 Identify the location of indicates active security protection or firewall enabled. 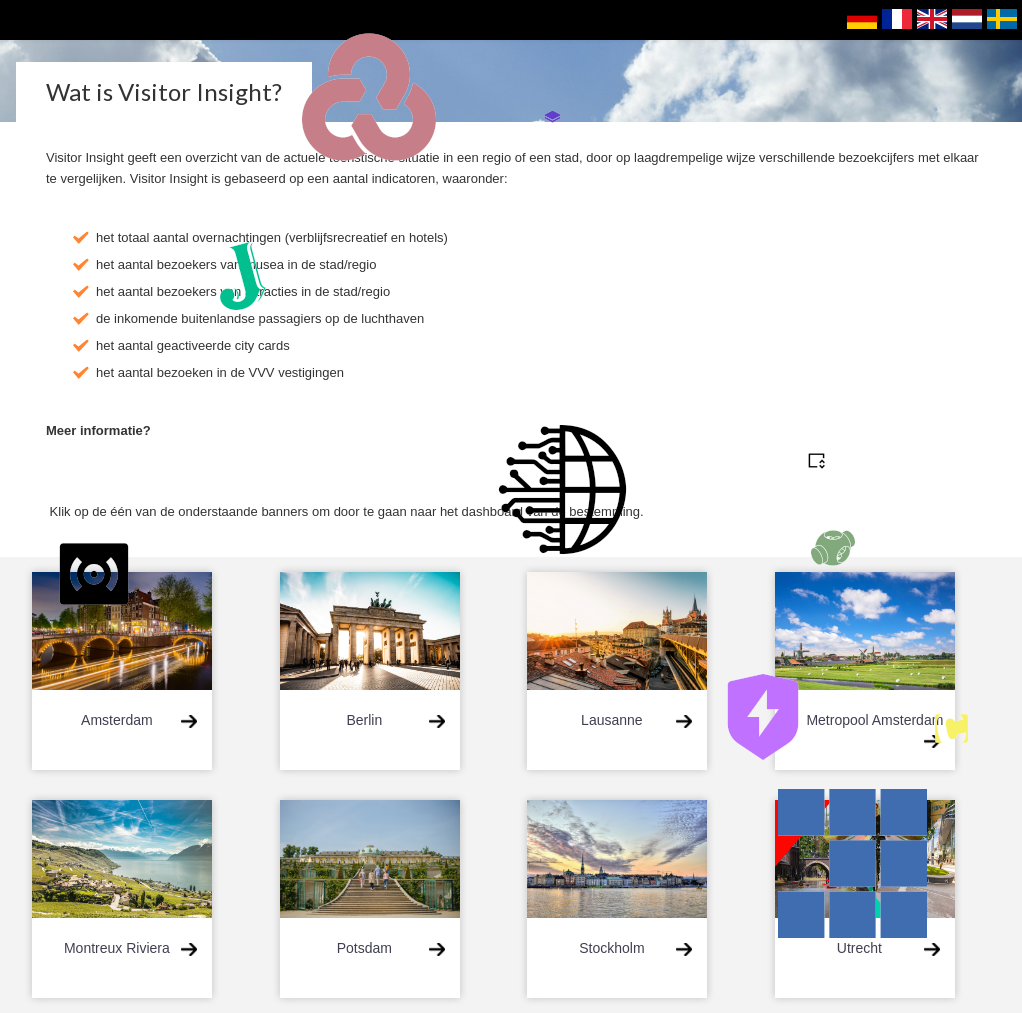
(763, 717).